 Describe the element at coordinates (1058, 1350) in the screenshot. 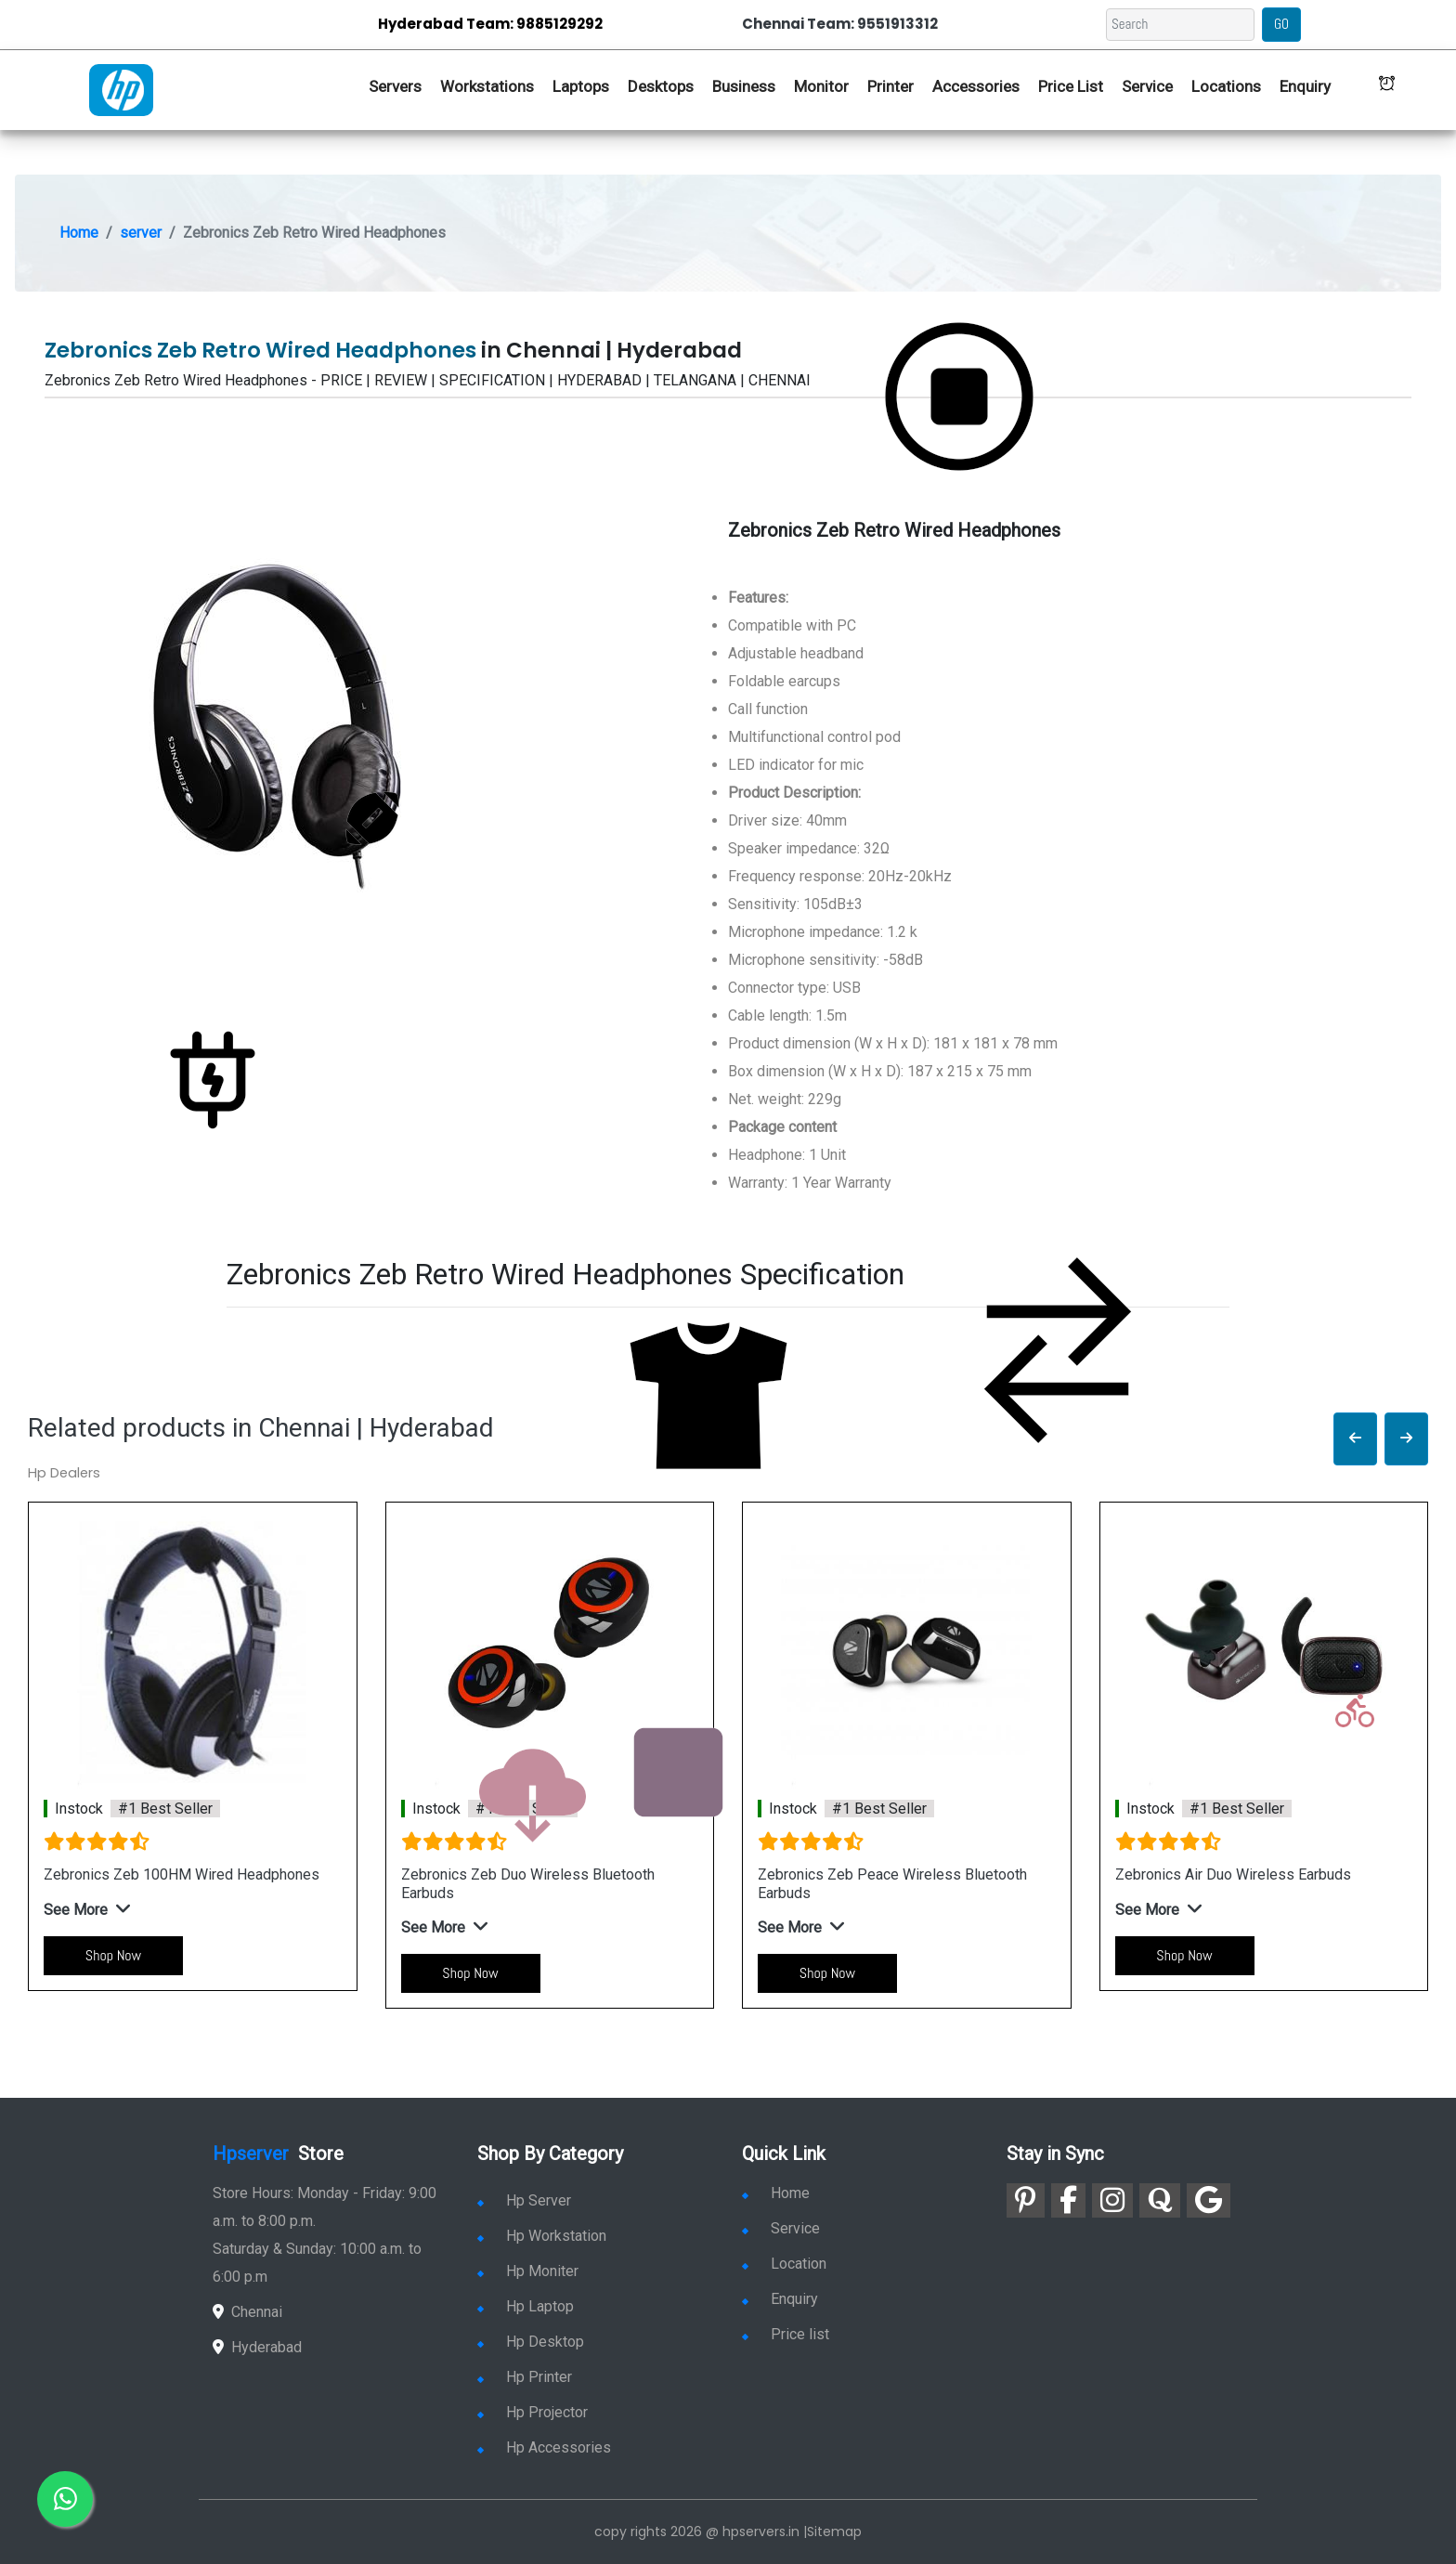

I see `swap or exchange items` at that location.